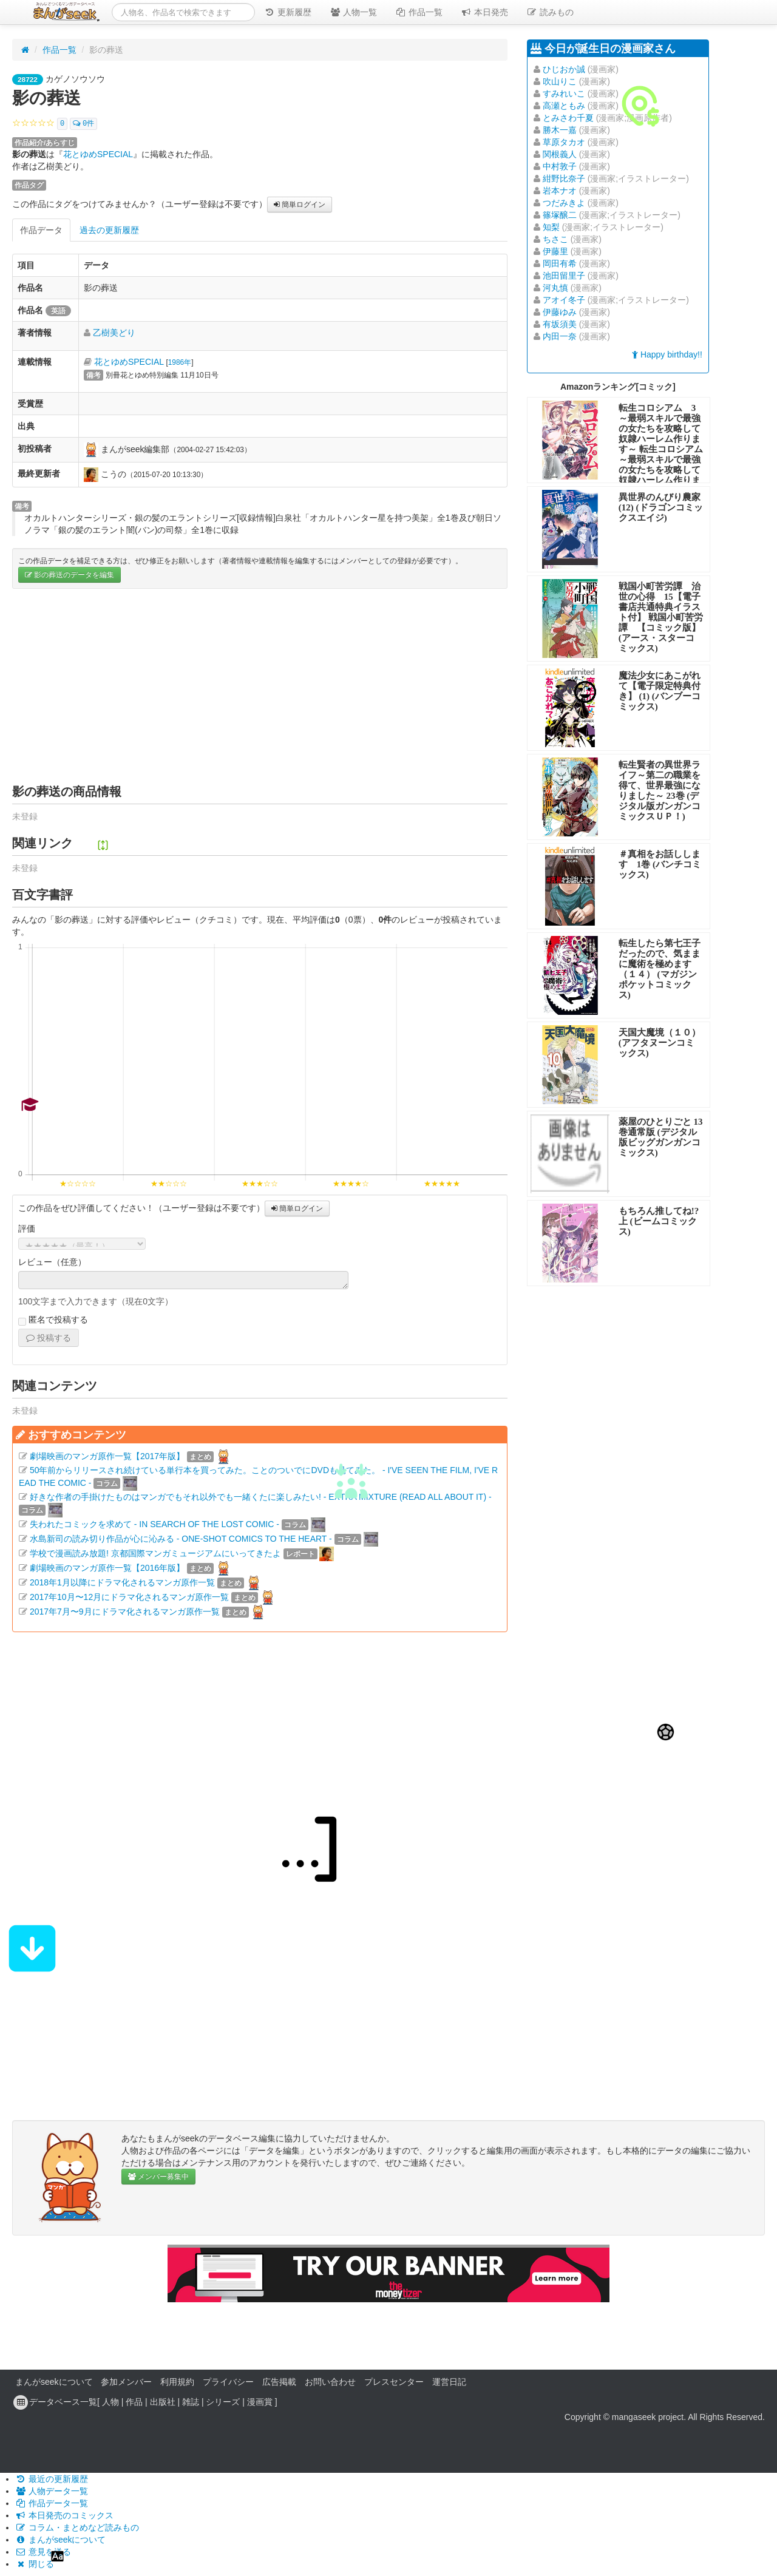  What do you see at coordinates (351, 1482) in the screenshot?
I see `distribute tasks or assignments to team members` at bounding box center [351, 1482].